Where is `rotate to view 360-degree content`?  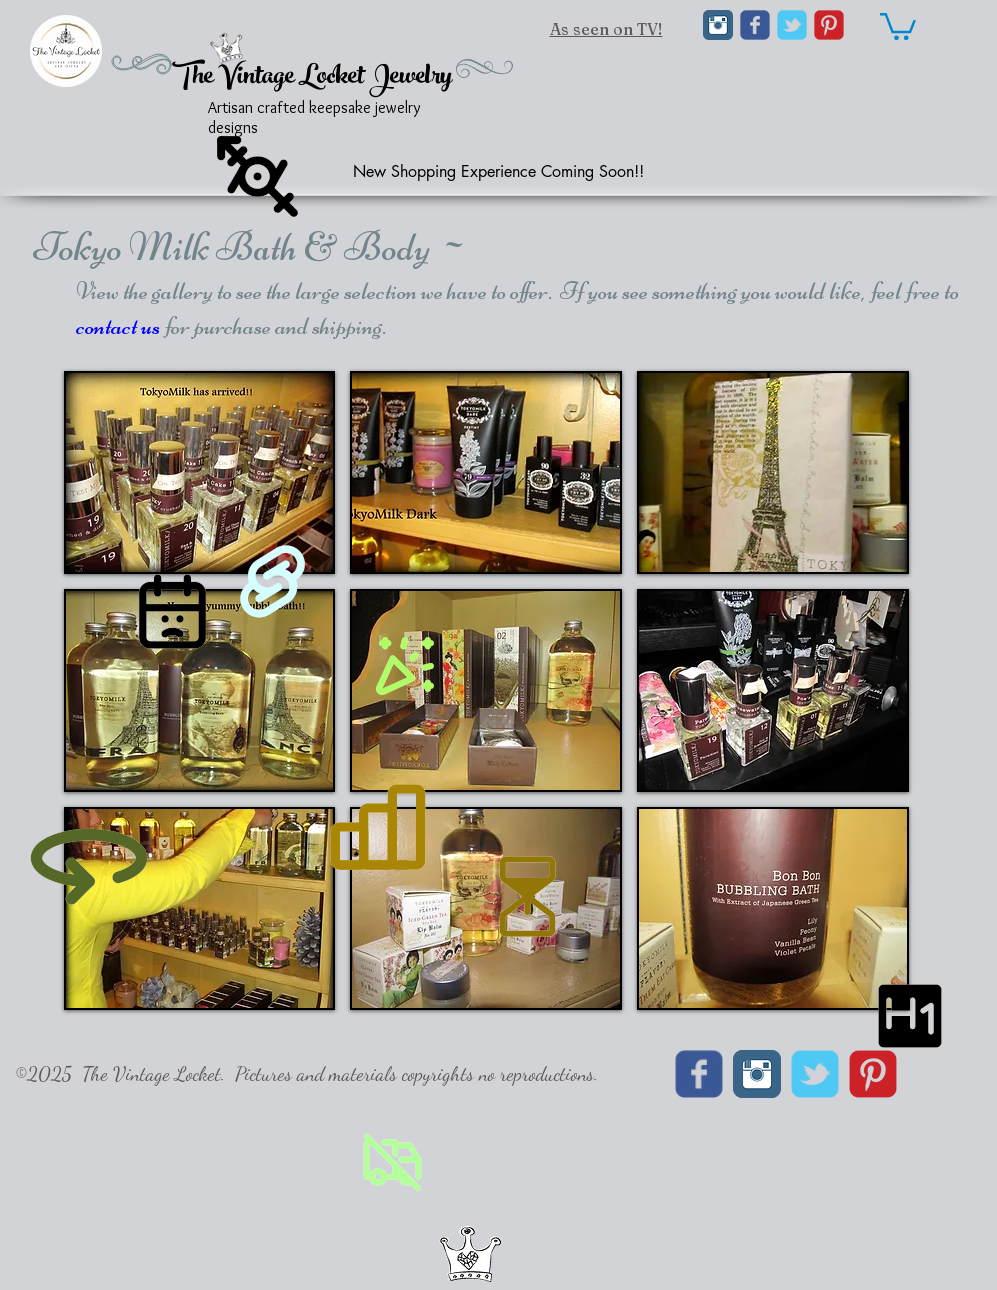 rotate to view 360-degree content is located at coordinates (89, 858).